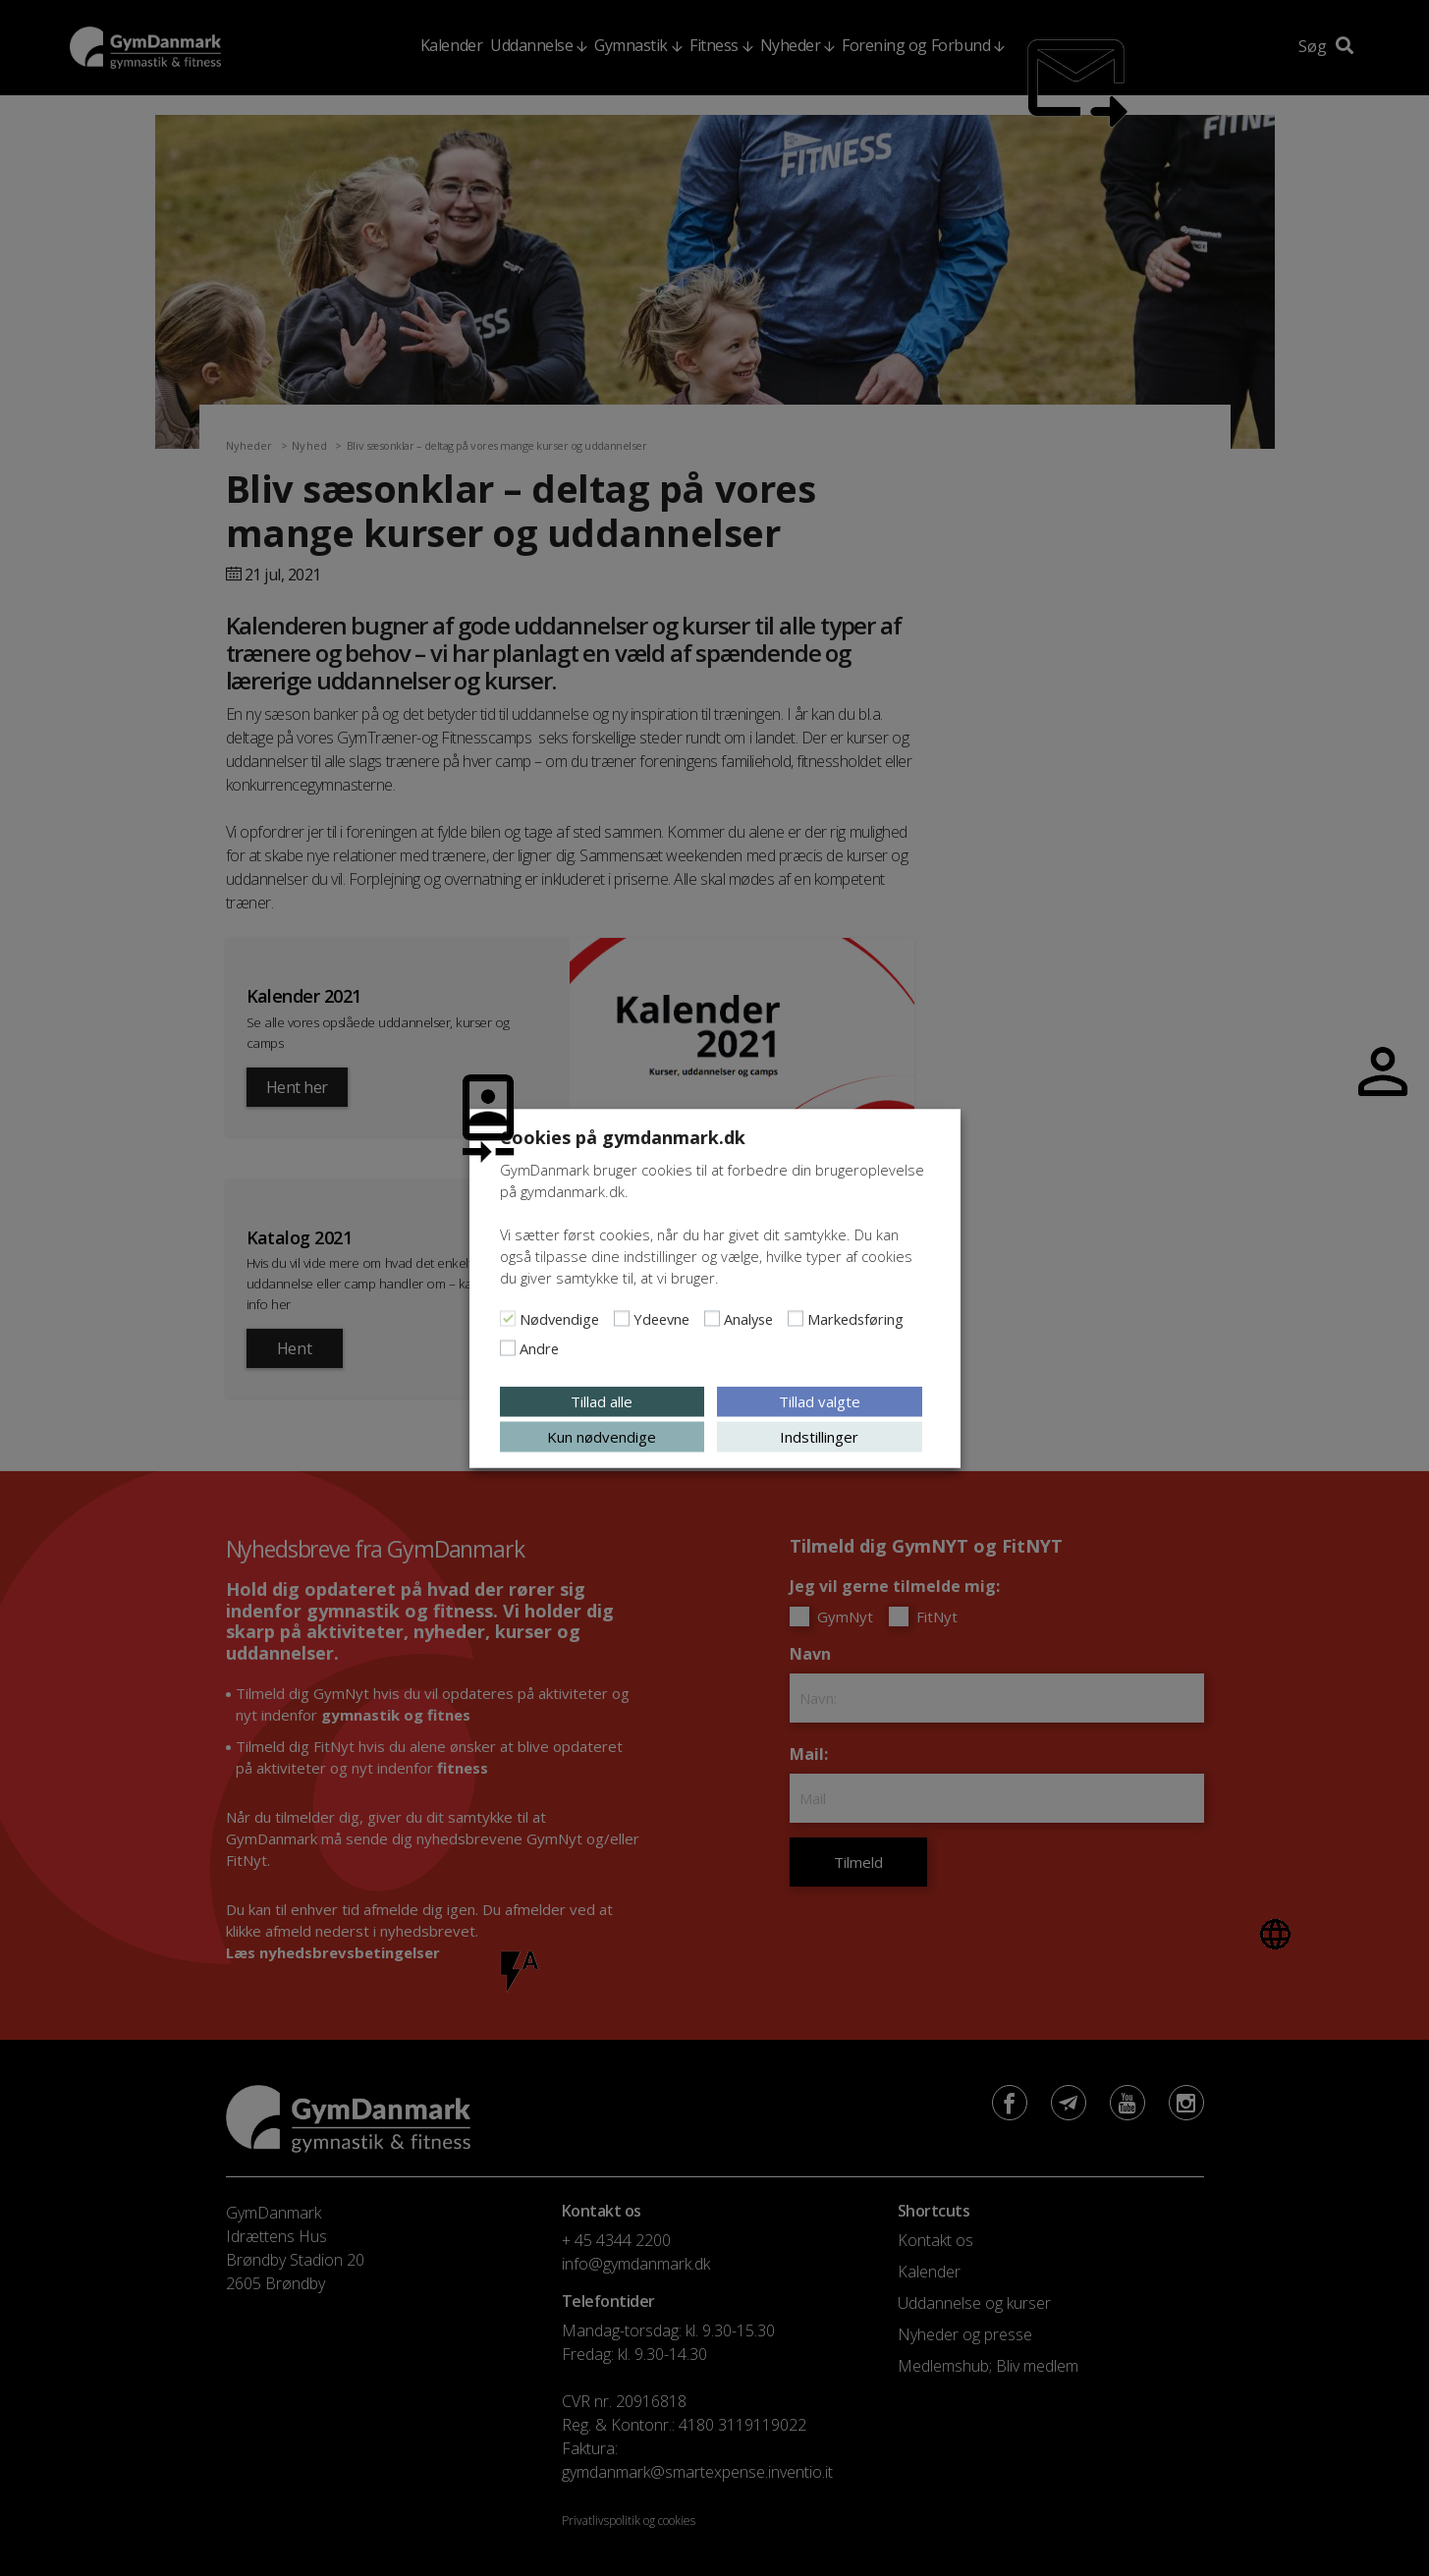  I want to click on set camera flash to automatic mode, so click(519, 1971).